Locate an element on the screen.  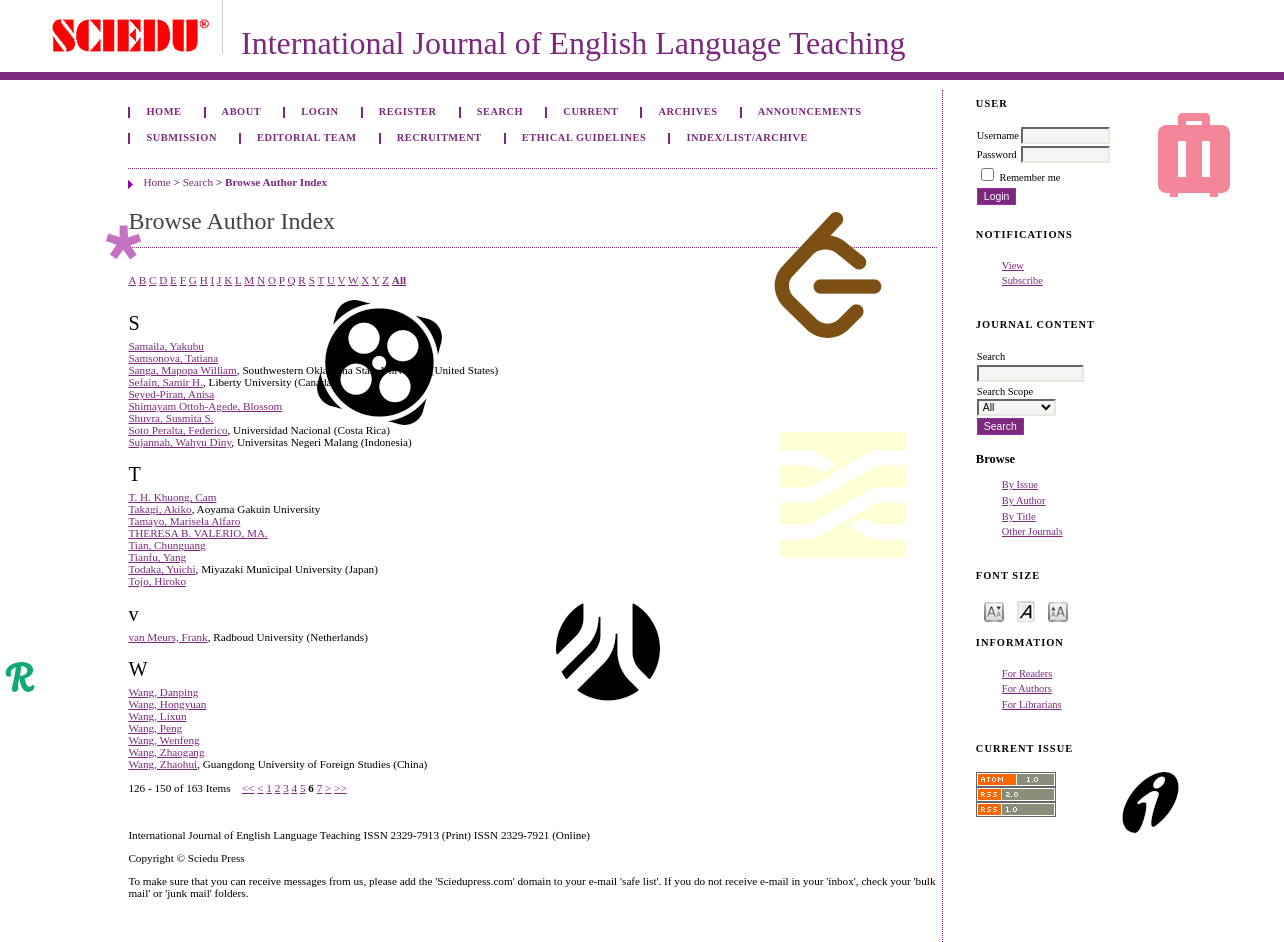
open leetcode app or website is located at coordinates (828, 275).